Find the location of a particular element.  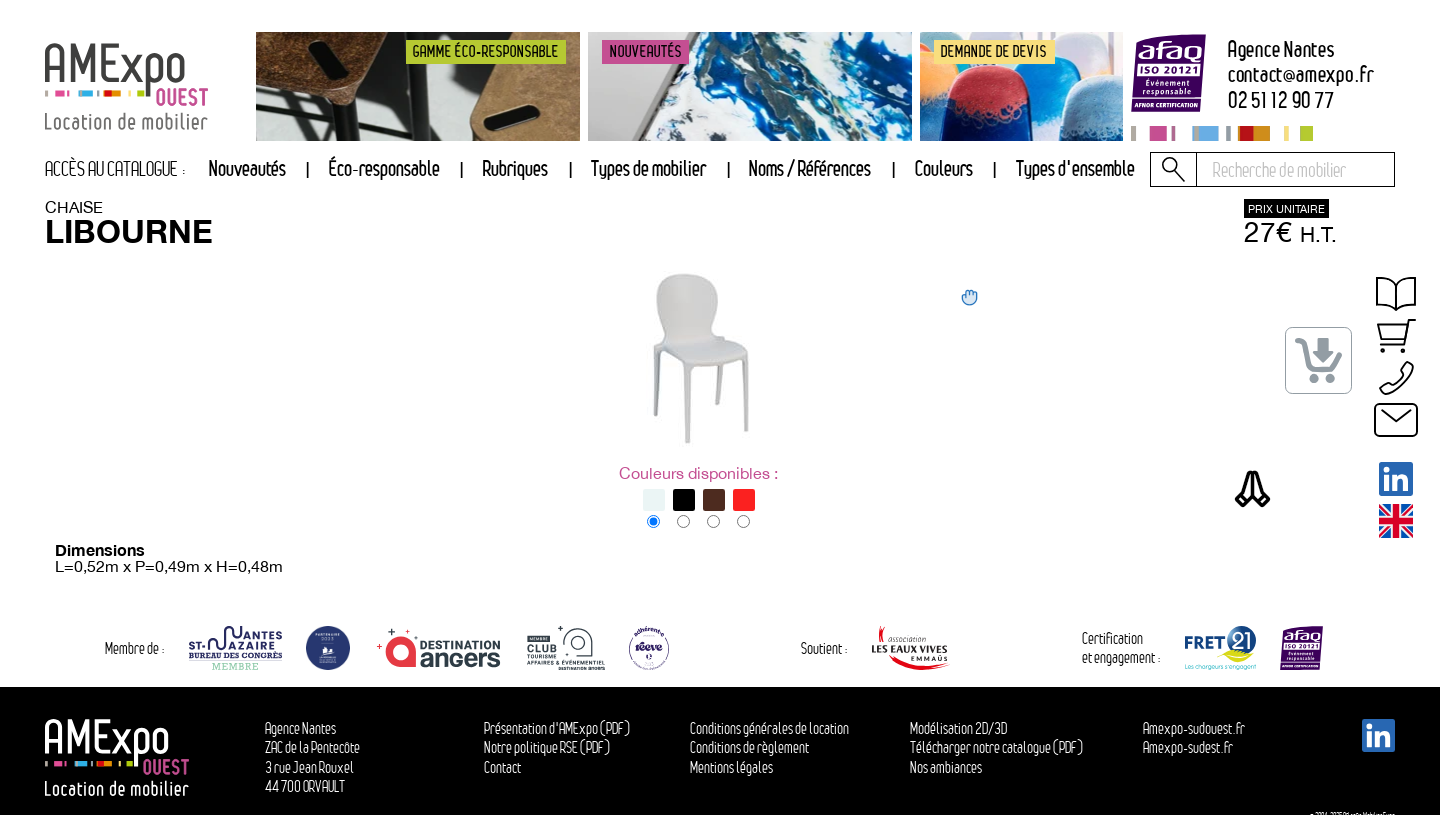

drag to reposition an element is located at coordinates (969, 295).